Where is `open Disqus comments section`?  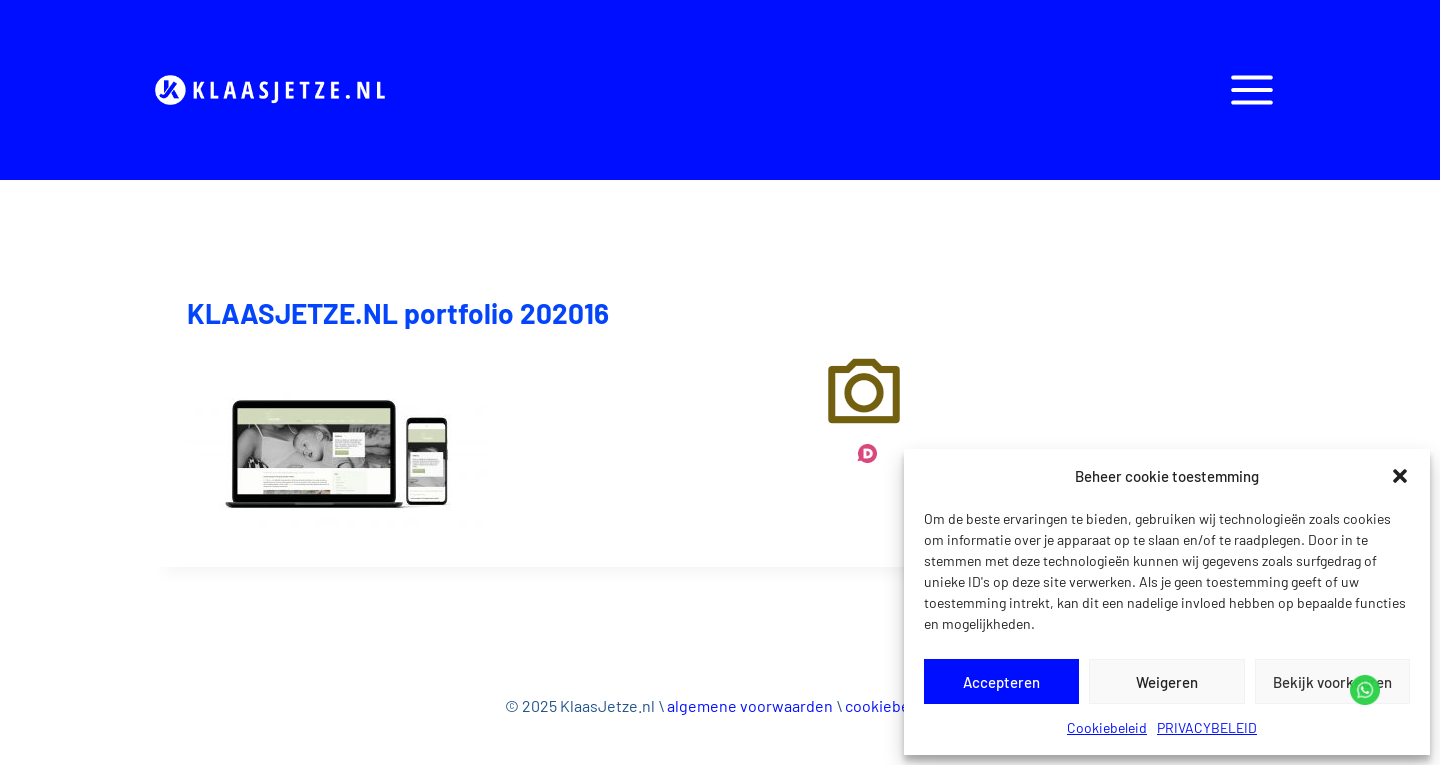 open Disqus comments section is located at coordinates (867, 453).